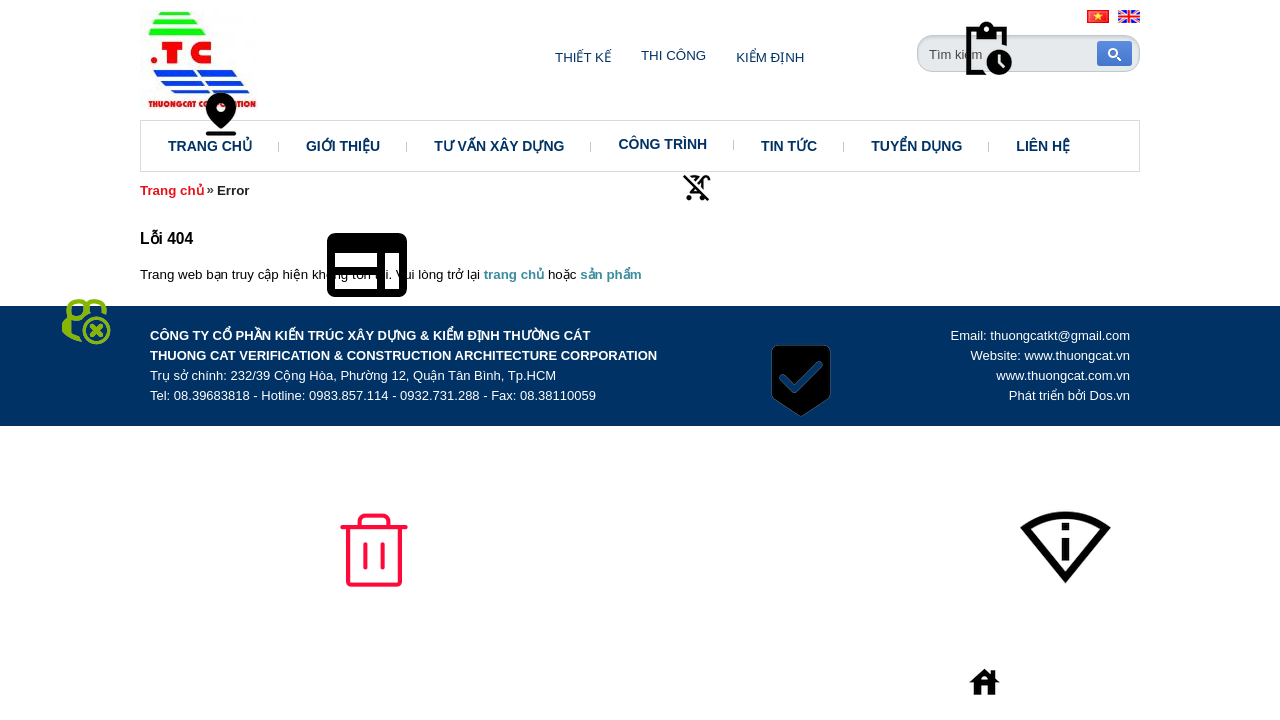 This screenshot has height=720, width=1280. What do you see at coordinates (801, 381) in the screenshot?
I see `indicates a verified or confirmed location` at bounding box center [801, 381].